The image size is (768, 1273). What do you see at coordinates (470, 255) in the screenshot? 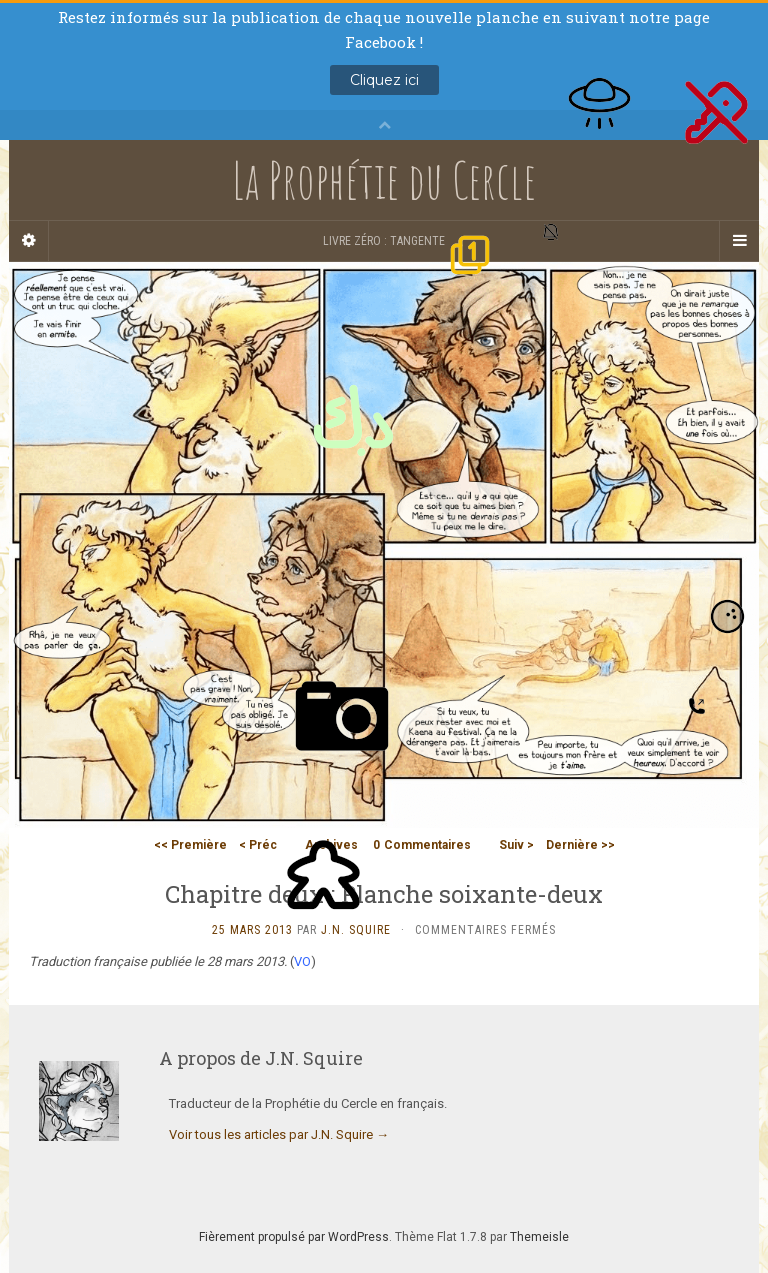
I see `view first item in a collection` at bounding box center [470, 255].